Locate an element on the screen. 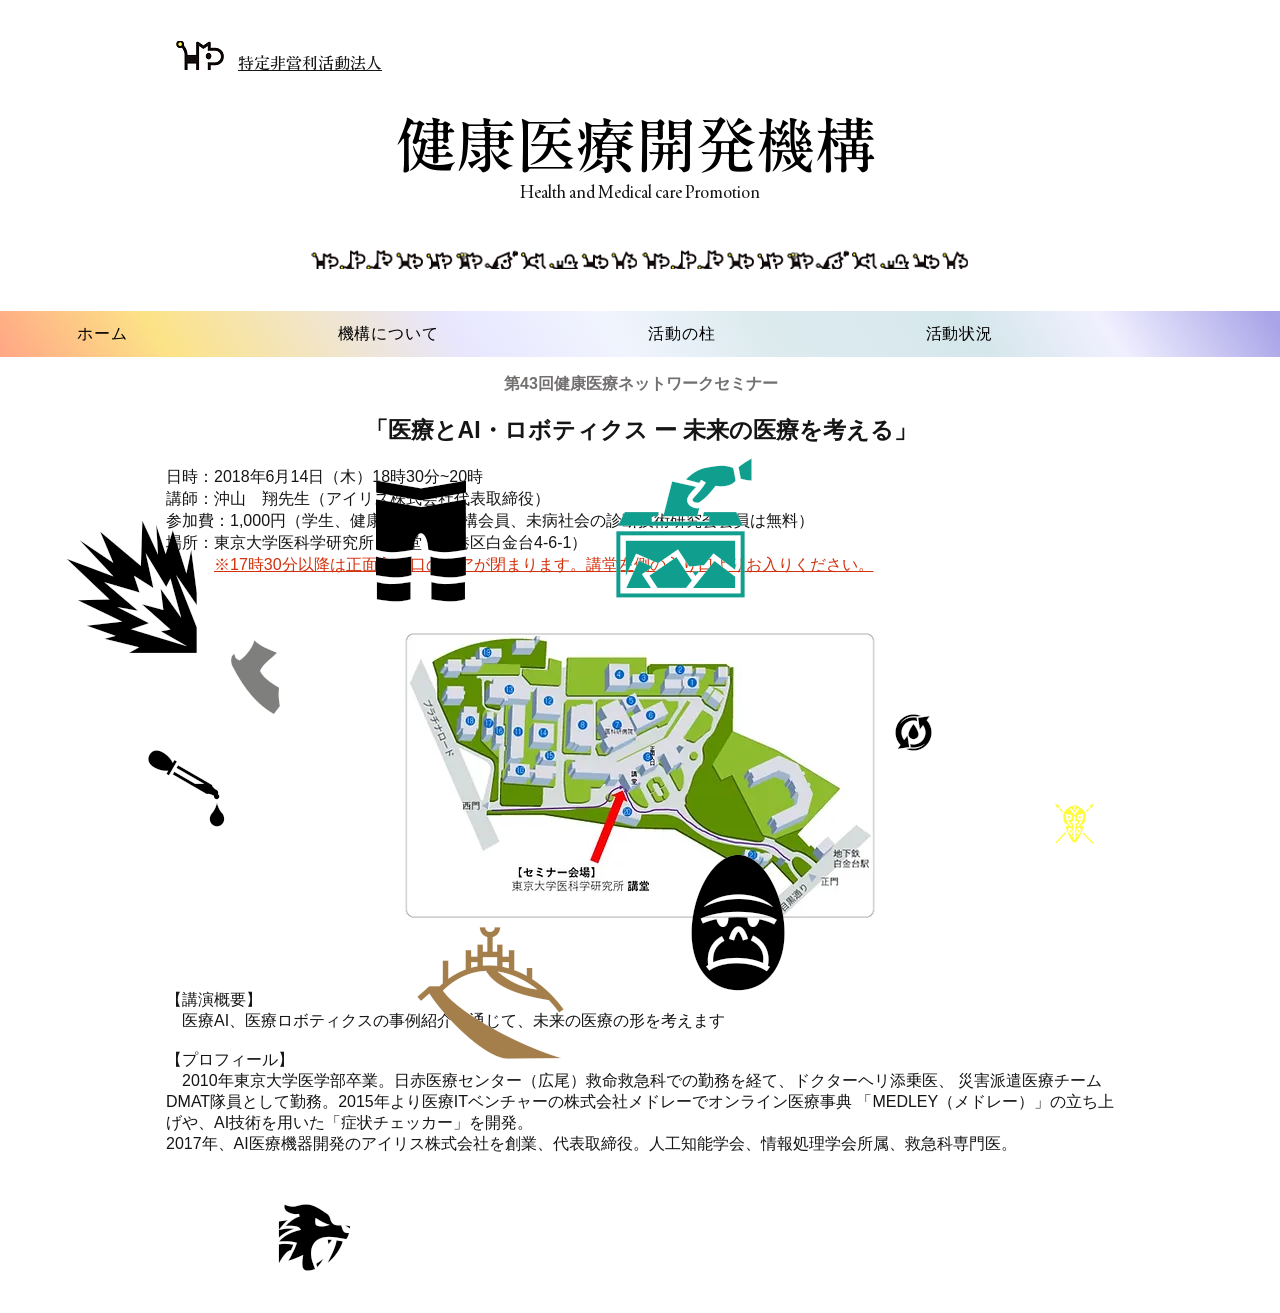 The height and width of the screenshot is (1313, 1280). select saber-toothed cat character or avatar is located at coordinates (314, 1237).